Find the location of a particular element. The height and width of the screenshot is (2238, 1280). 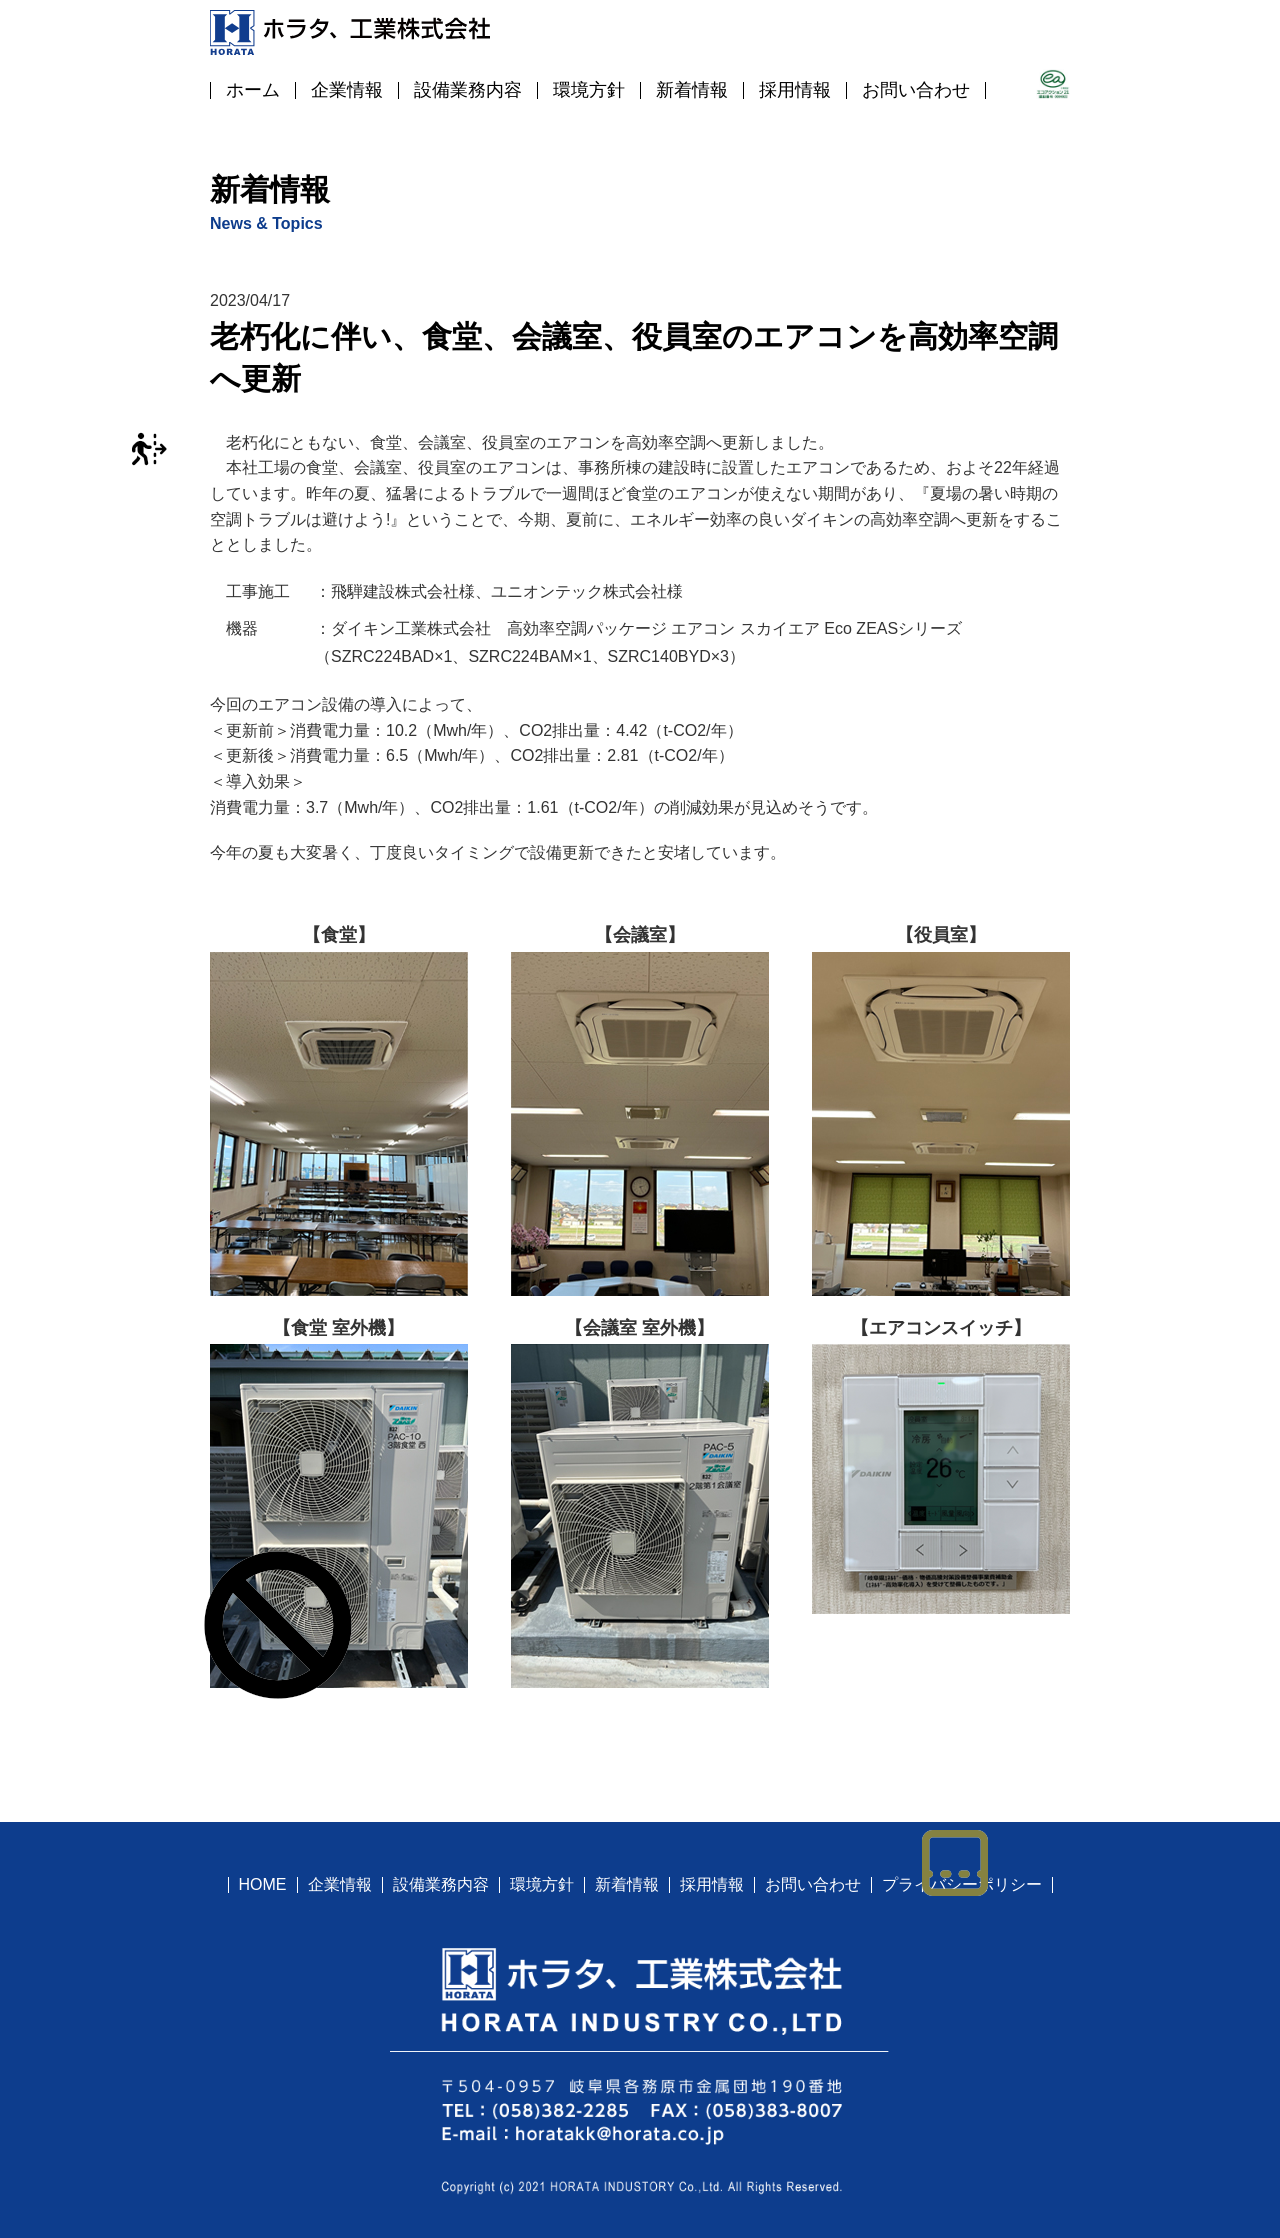

exit or leave current area is located at coordinates (150, 449).